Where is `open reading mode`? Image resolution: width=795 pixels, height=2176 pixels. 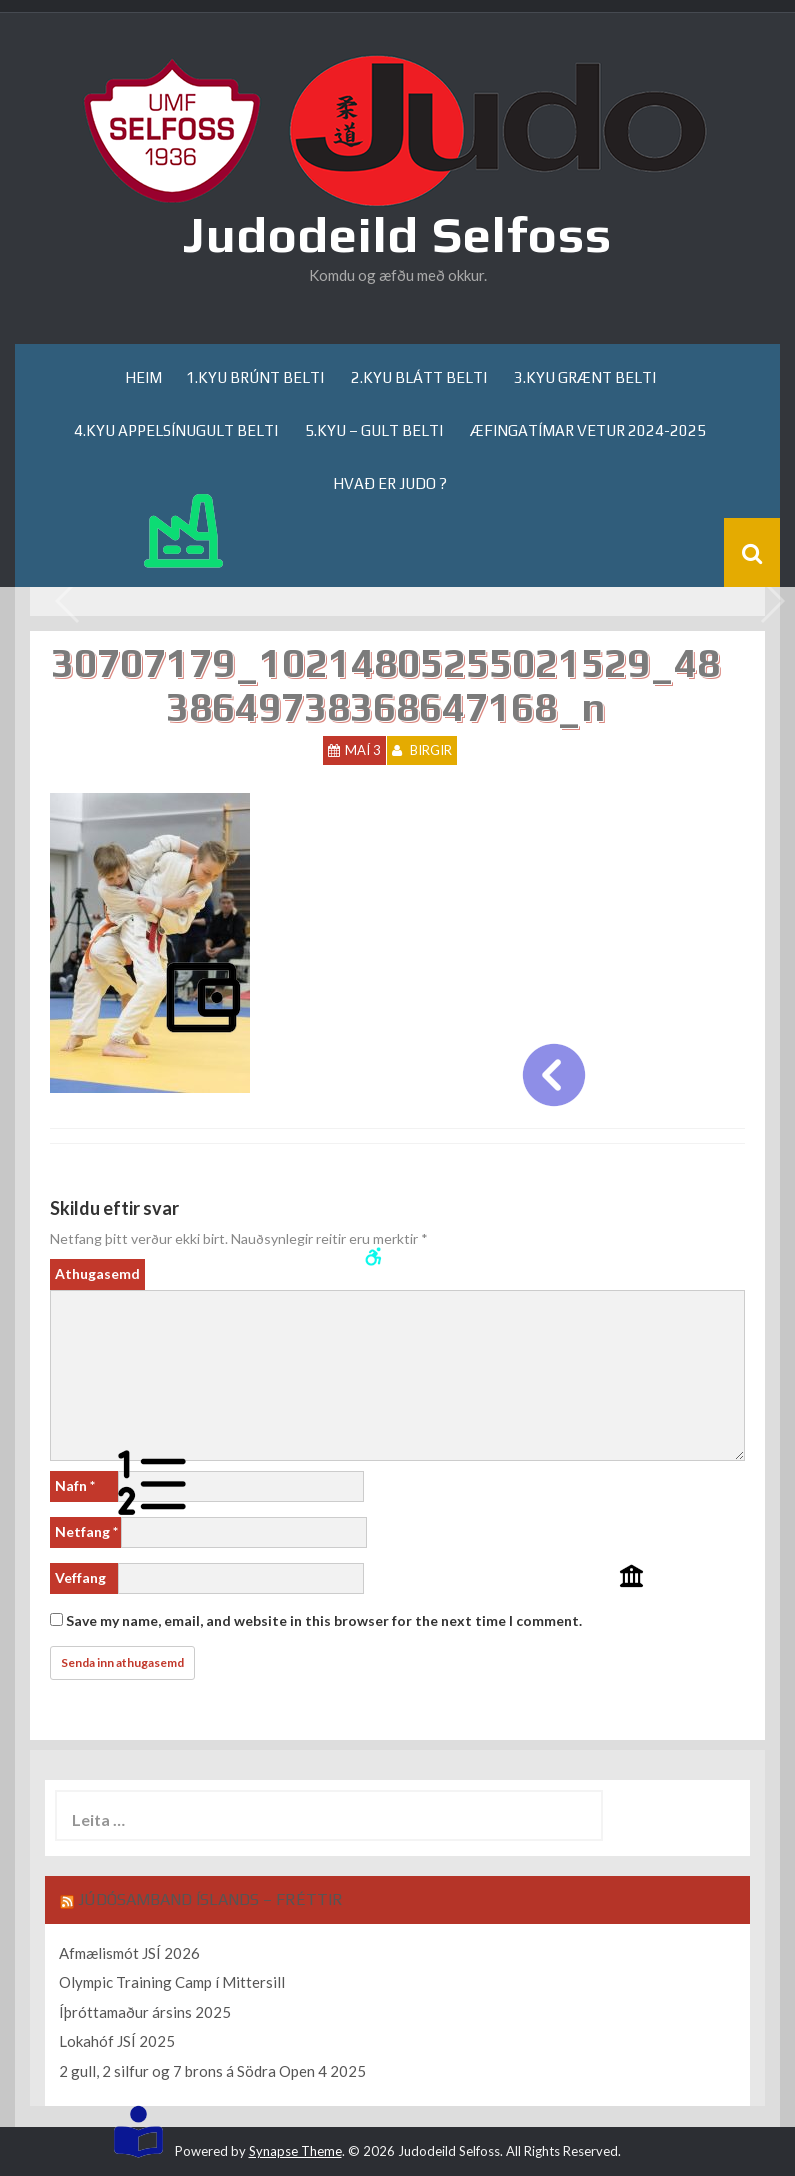
open reading mode is located at coordinates (138, 2132).